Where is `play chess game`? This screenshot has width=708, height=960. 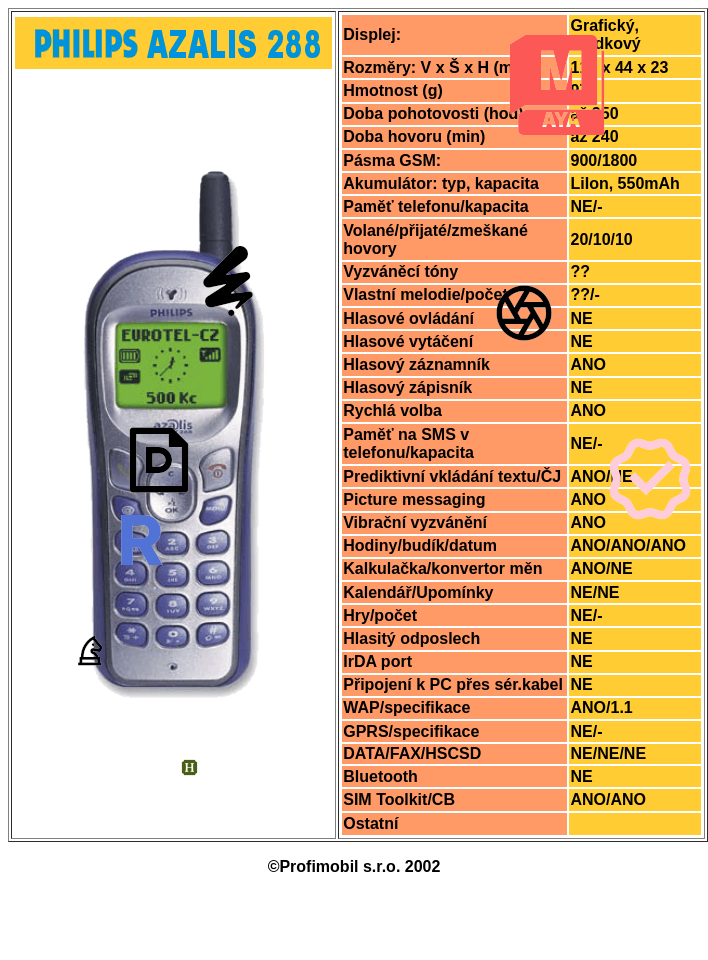 play chess game is located at coordinates (90, 651).